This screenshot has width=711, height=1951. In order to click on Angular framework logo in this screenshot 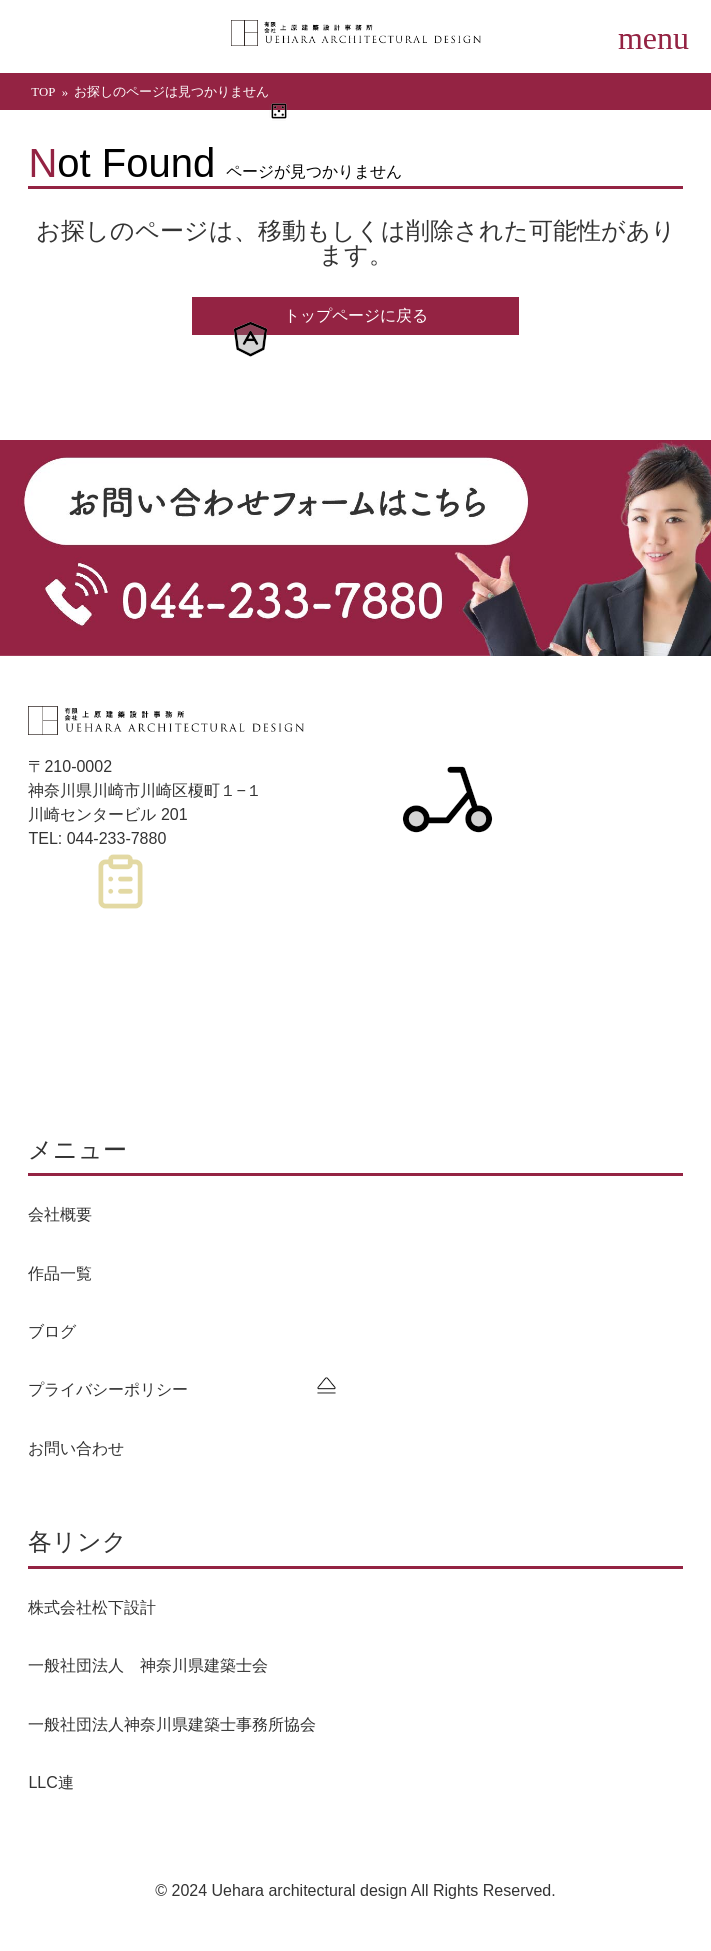, I will do `click(250, 338)`.